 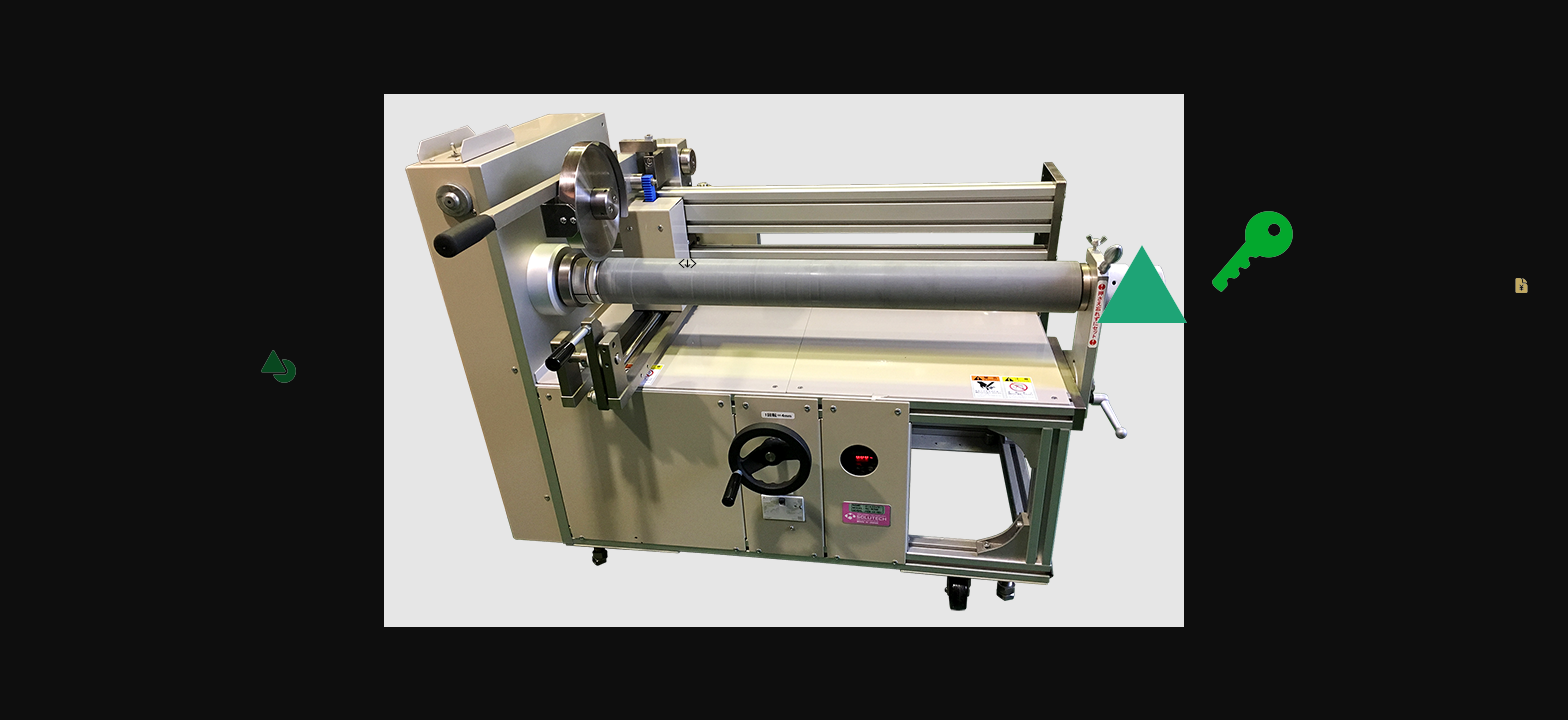 What do you see at coordinates (687, 263) in the screenshot?
I see `download source code or script files` at bounding box center [687, 263].